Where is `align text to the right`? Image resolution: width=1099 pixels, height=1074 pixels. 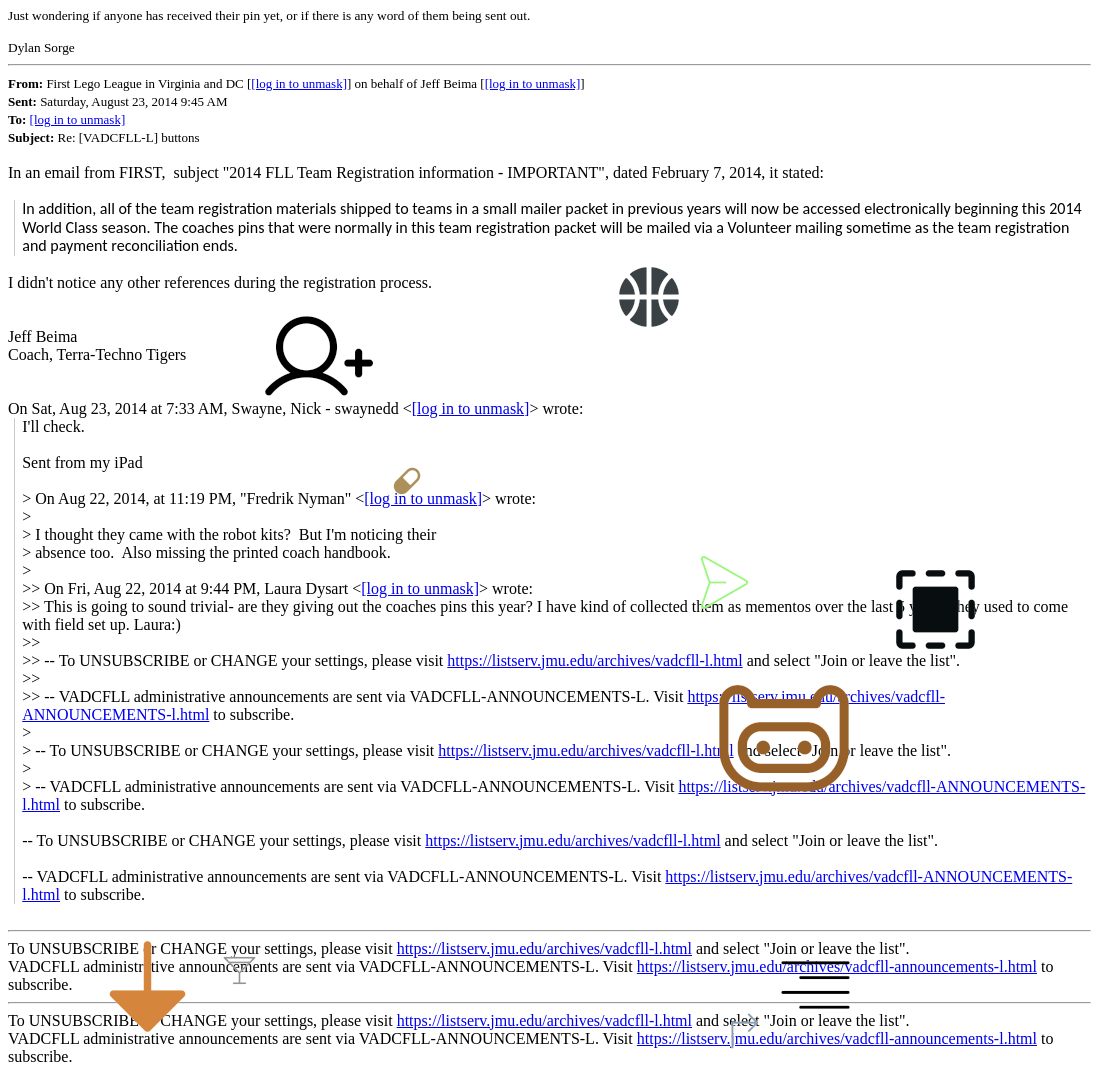
align text to the right is located at coordinates (815, 986).